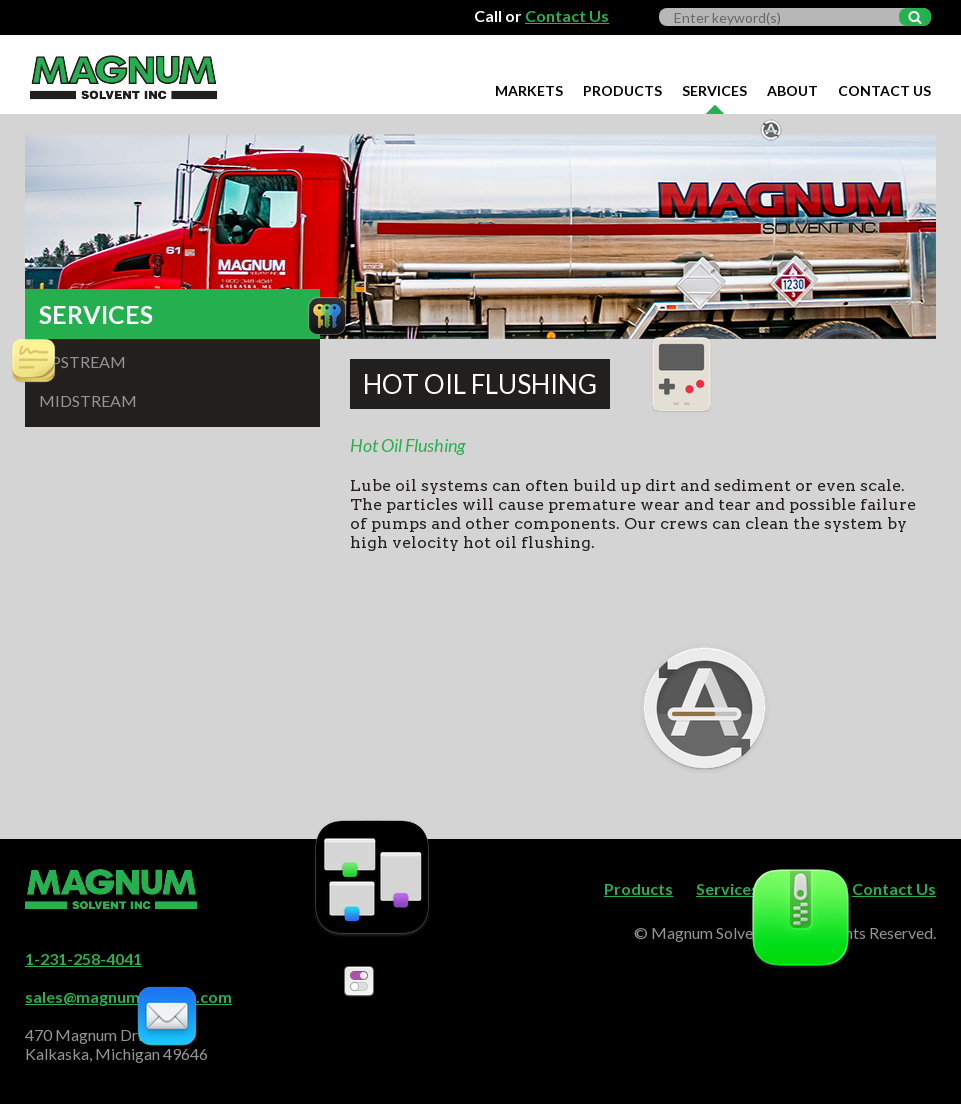 The image size is (961, 1104). Describe the element at coordinates (372, 877) in the screenshot. I see `open mission control to view all windows and desktops` at that location.